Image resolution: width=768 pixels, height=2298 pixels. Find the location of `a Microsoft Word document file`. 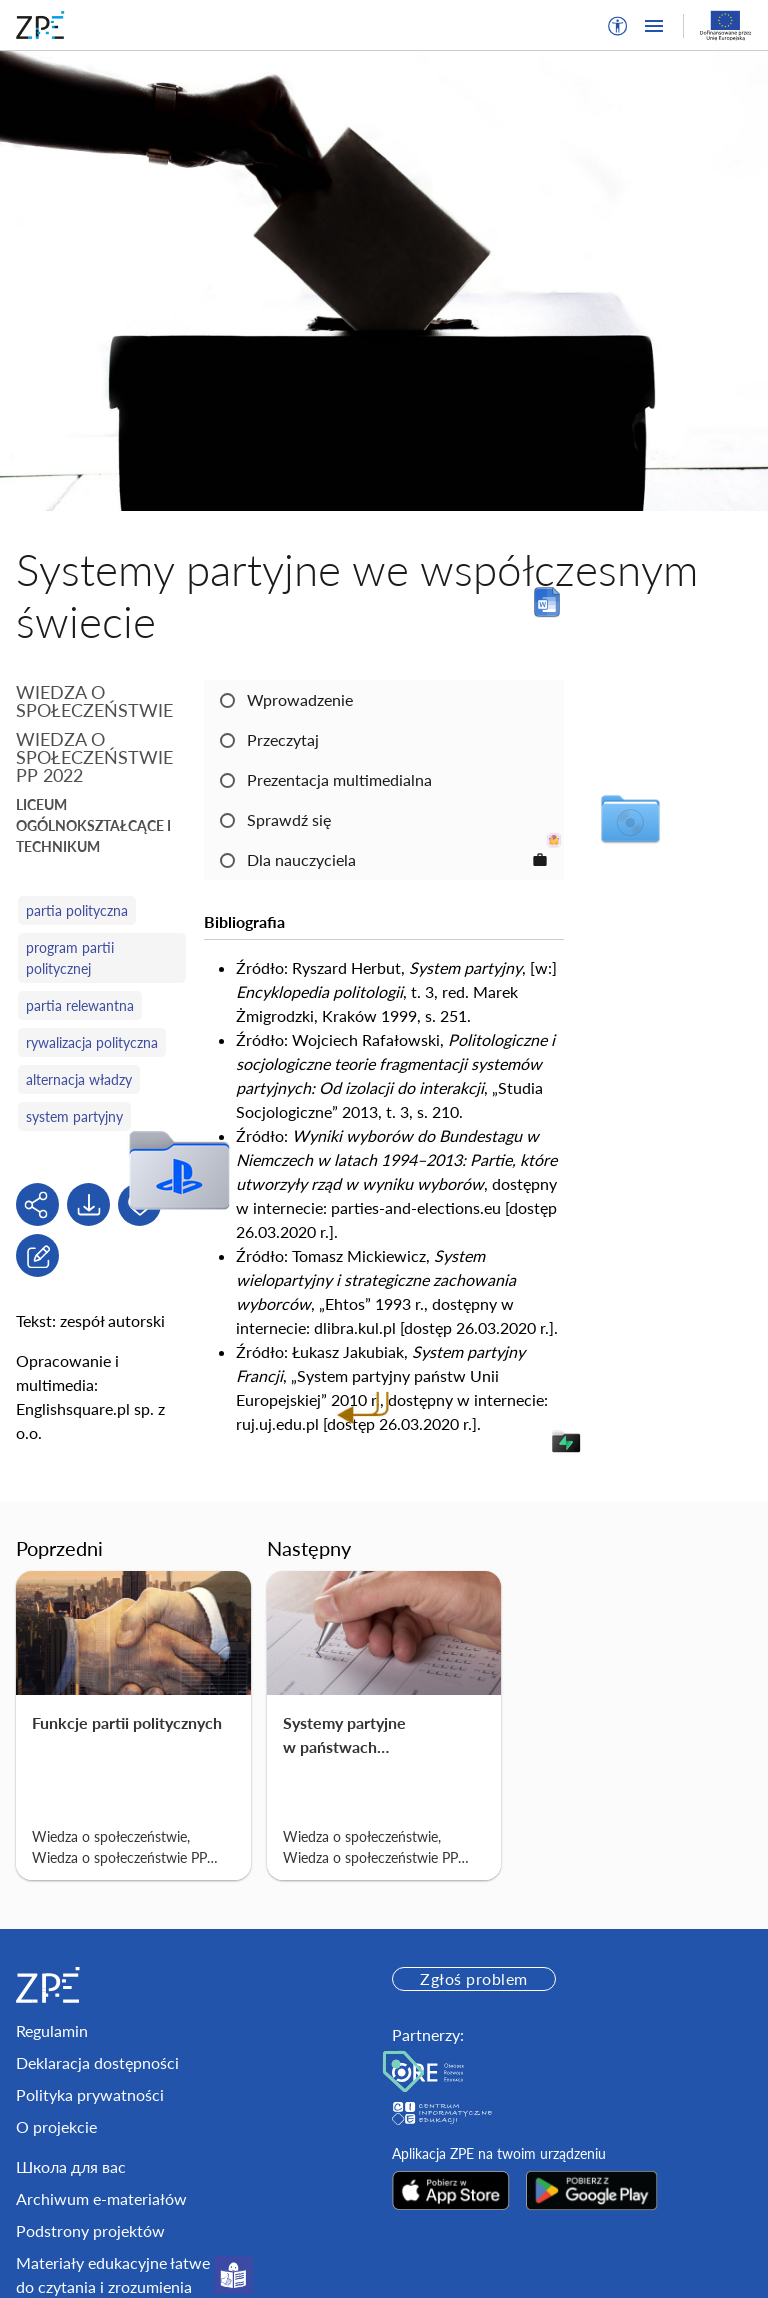

a Microsoft Word document file is located at coordinates (547, 602).